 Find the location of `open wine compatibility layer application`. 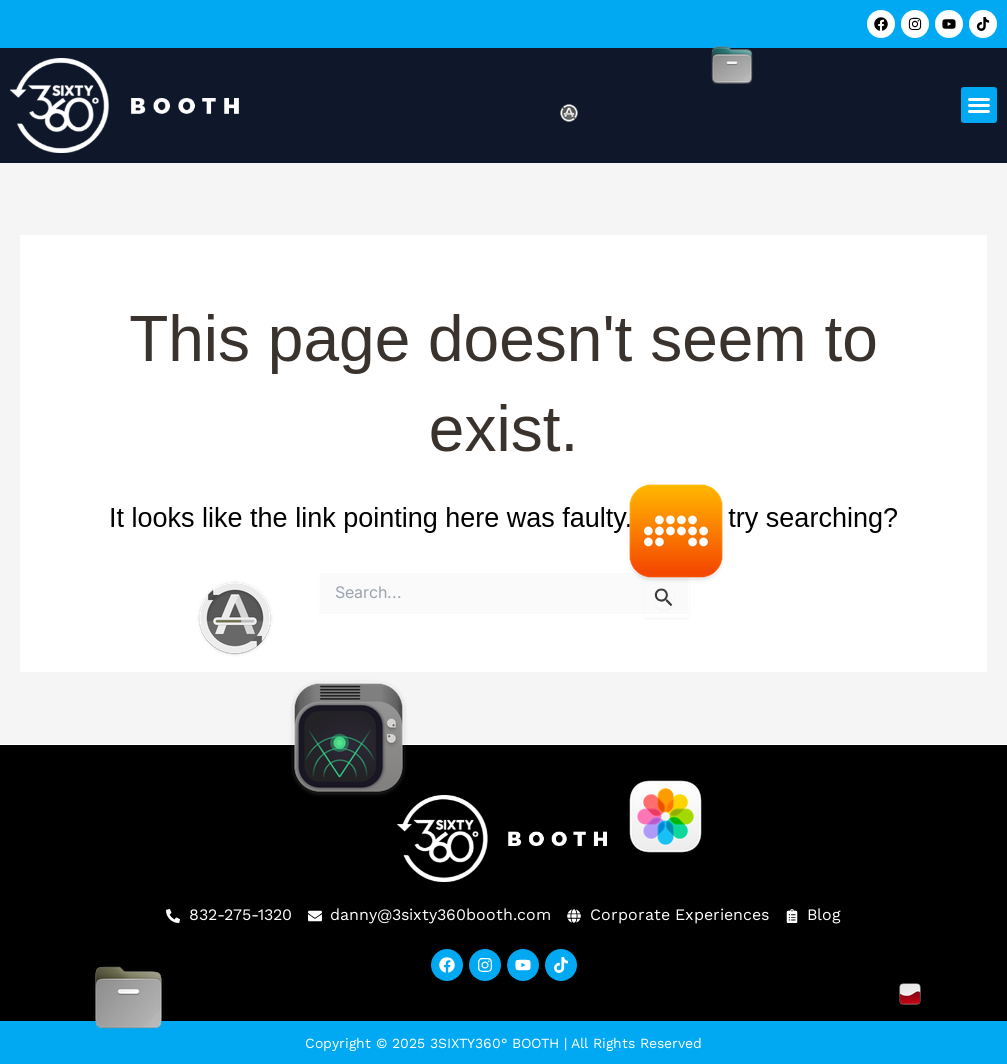

open wine compatibility layer application is located at coordinates (910, 994).